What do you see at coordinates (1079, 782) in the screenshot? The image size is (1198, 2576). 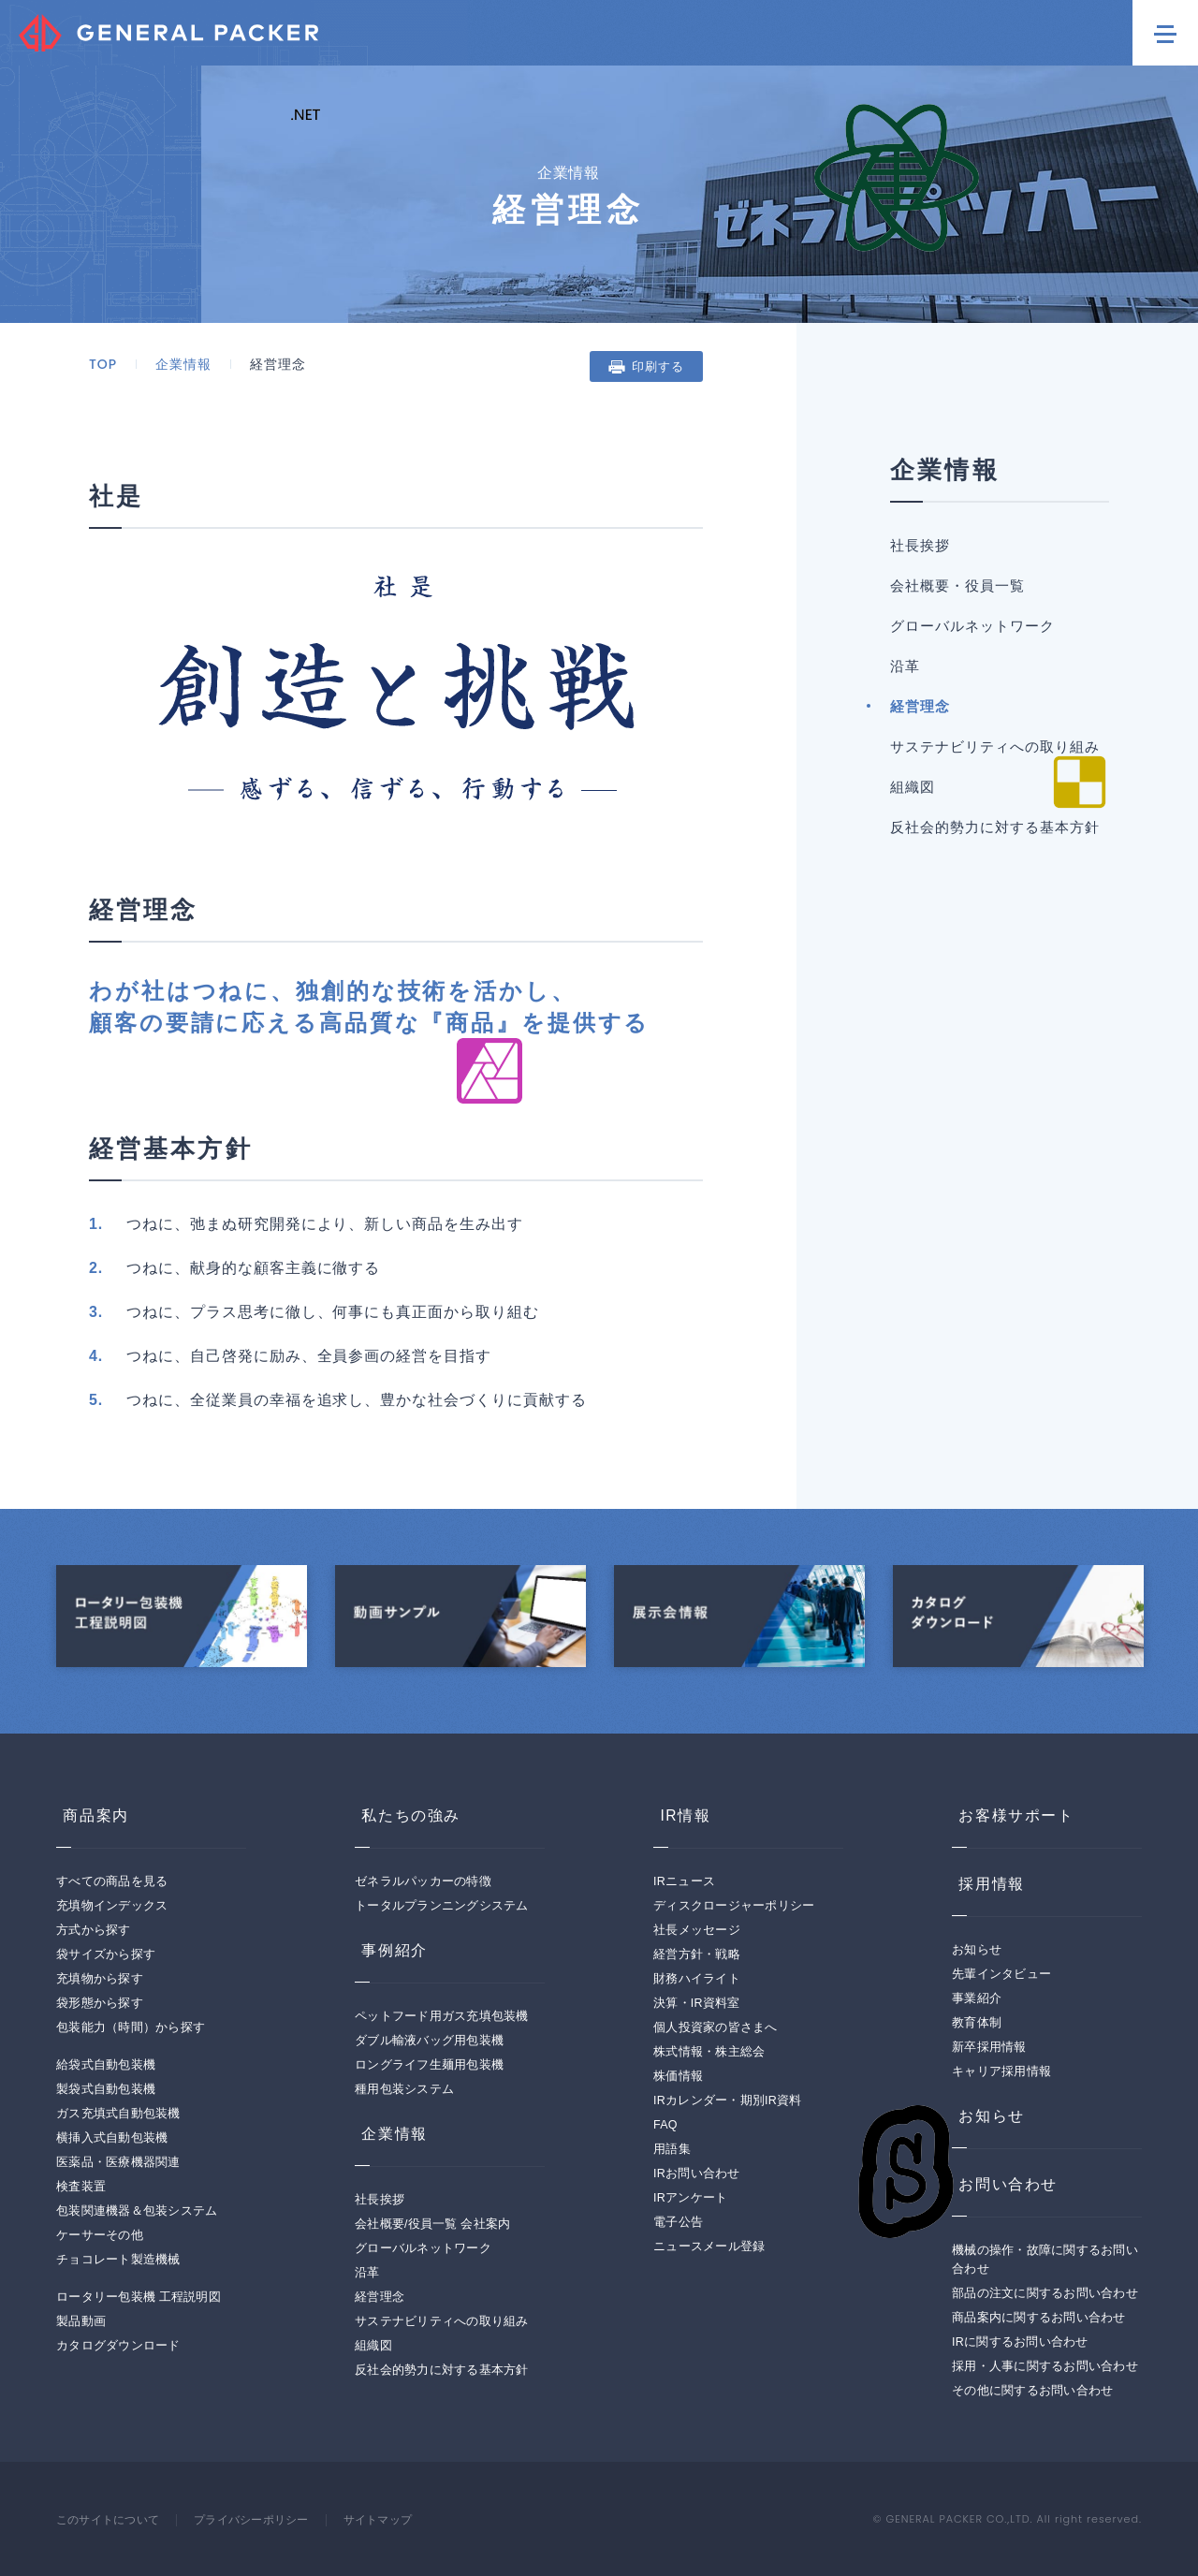 I see `delicious social bookmarking service logo` at bounding box center [1079, 782].